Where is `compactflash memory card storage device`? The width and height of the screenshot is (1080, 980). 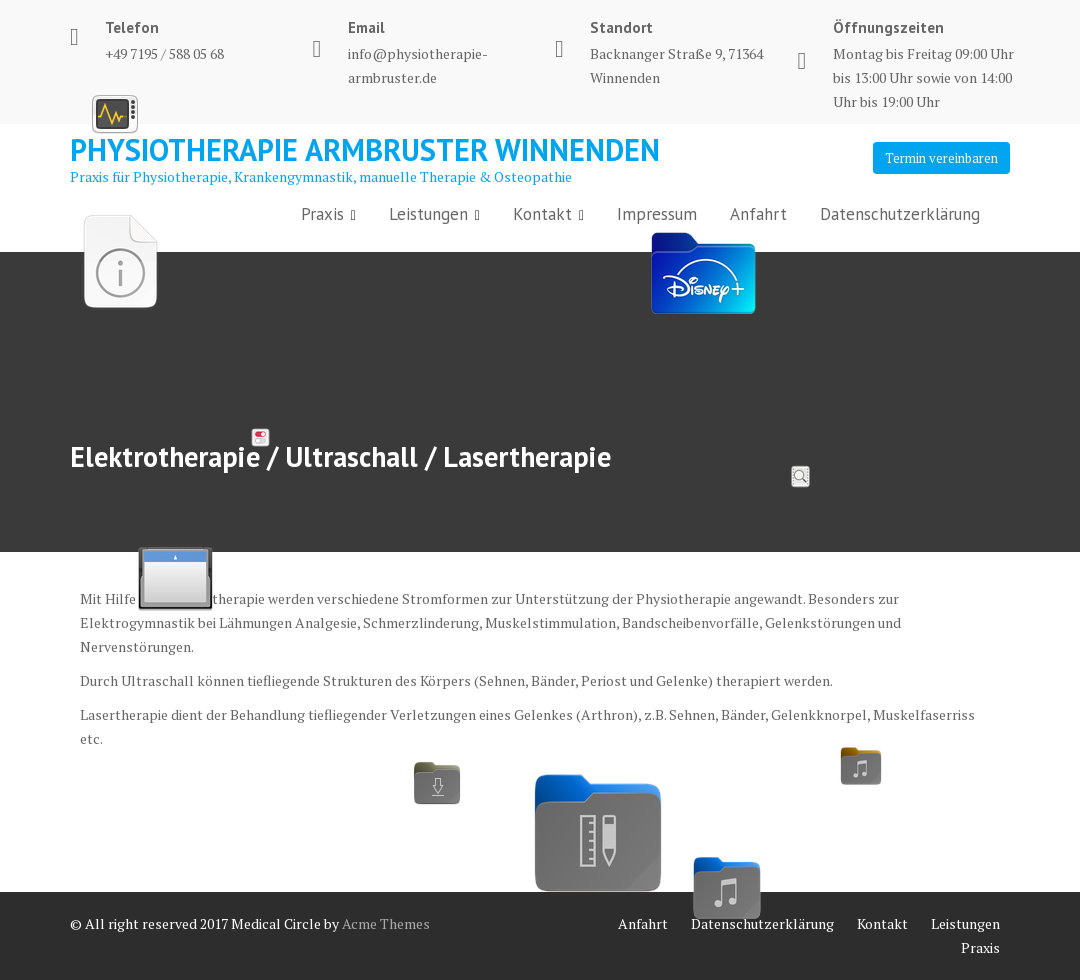 compactflash memory card storage device is located at coordinates (175, 577).